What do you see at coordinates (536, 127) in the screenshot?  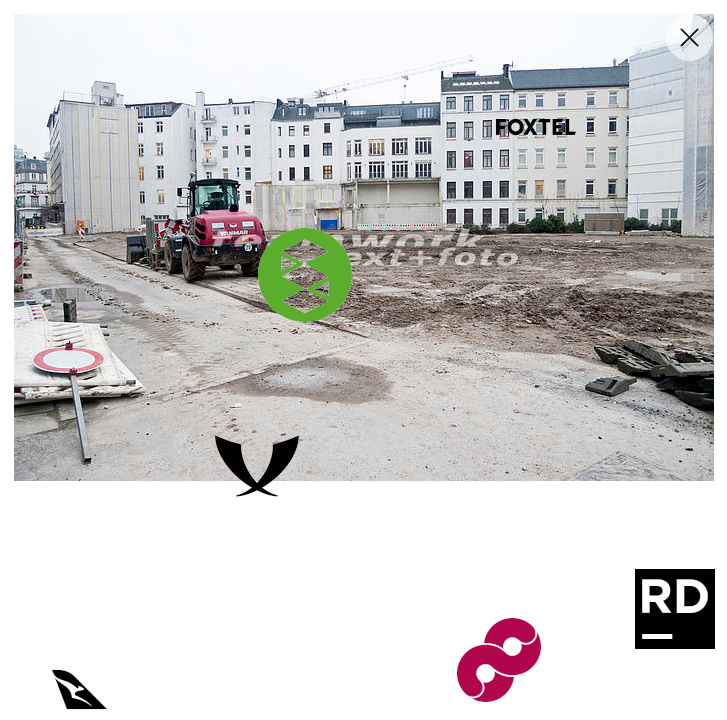 I see `open the Foxtel streaming app` at bounding box center [536, 127].